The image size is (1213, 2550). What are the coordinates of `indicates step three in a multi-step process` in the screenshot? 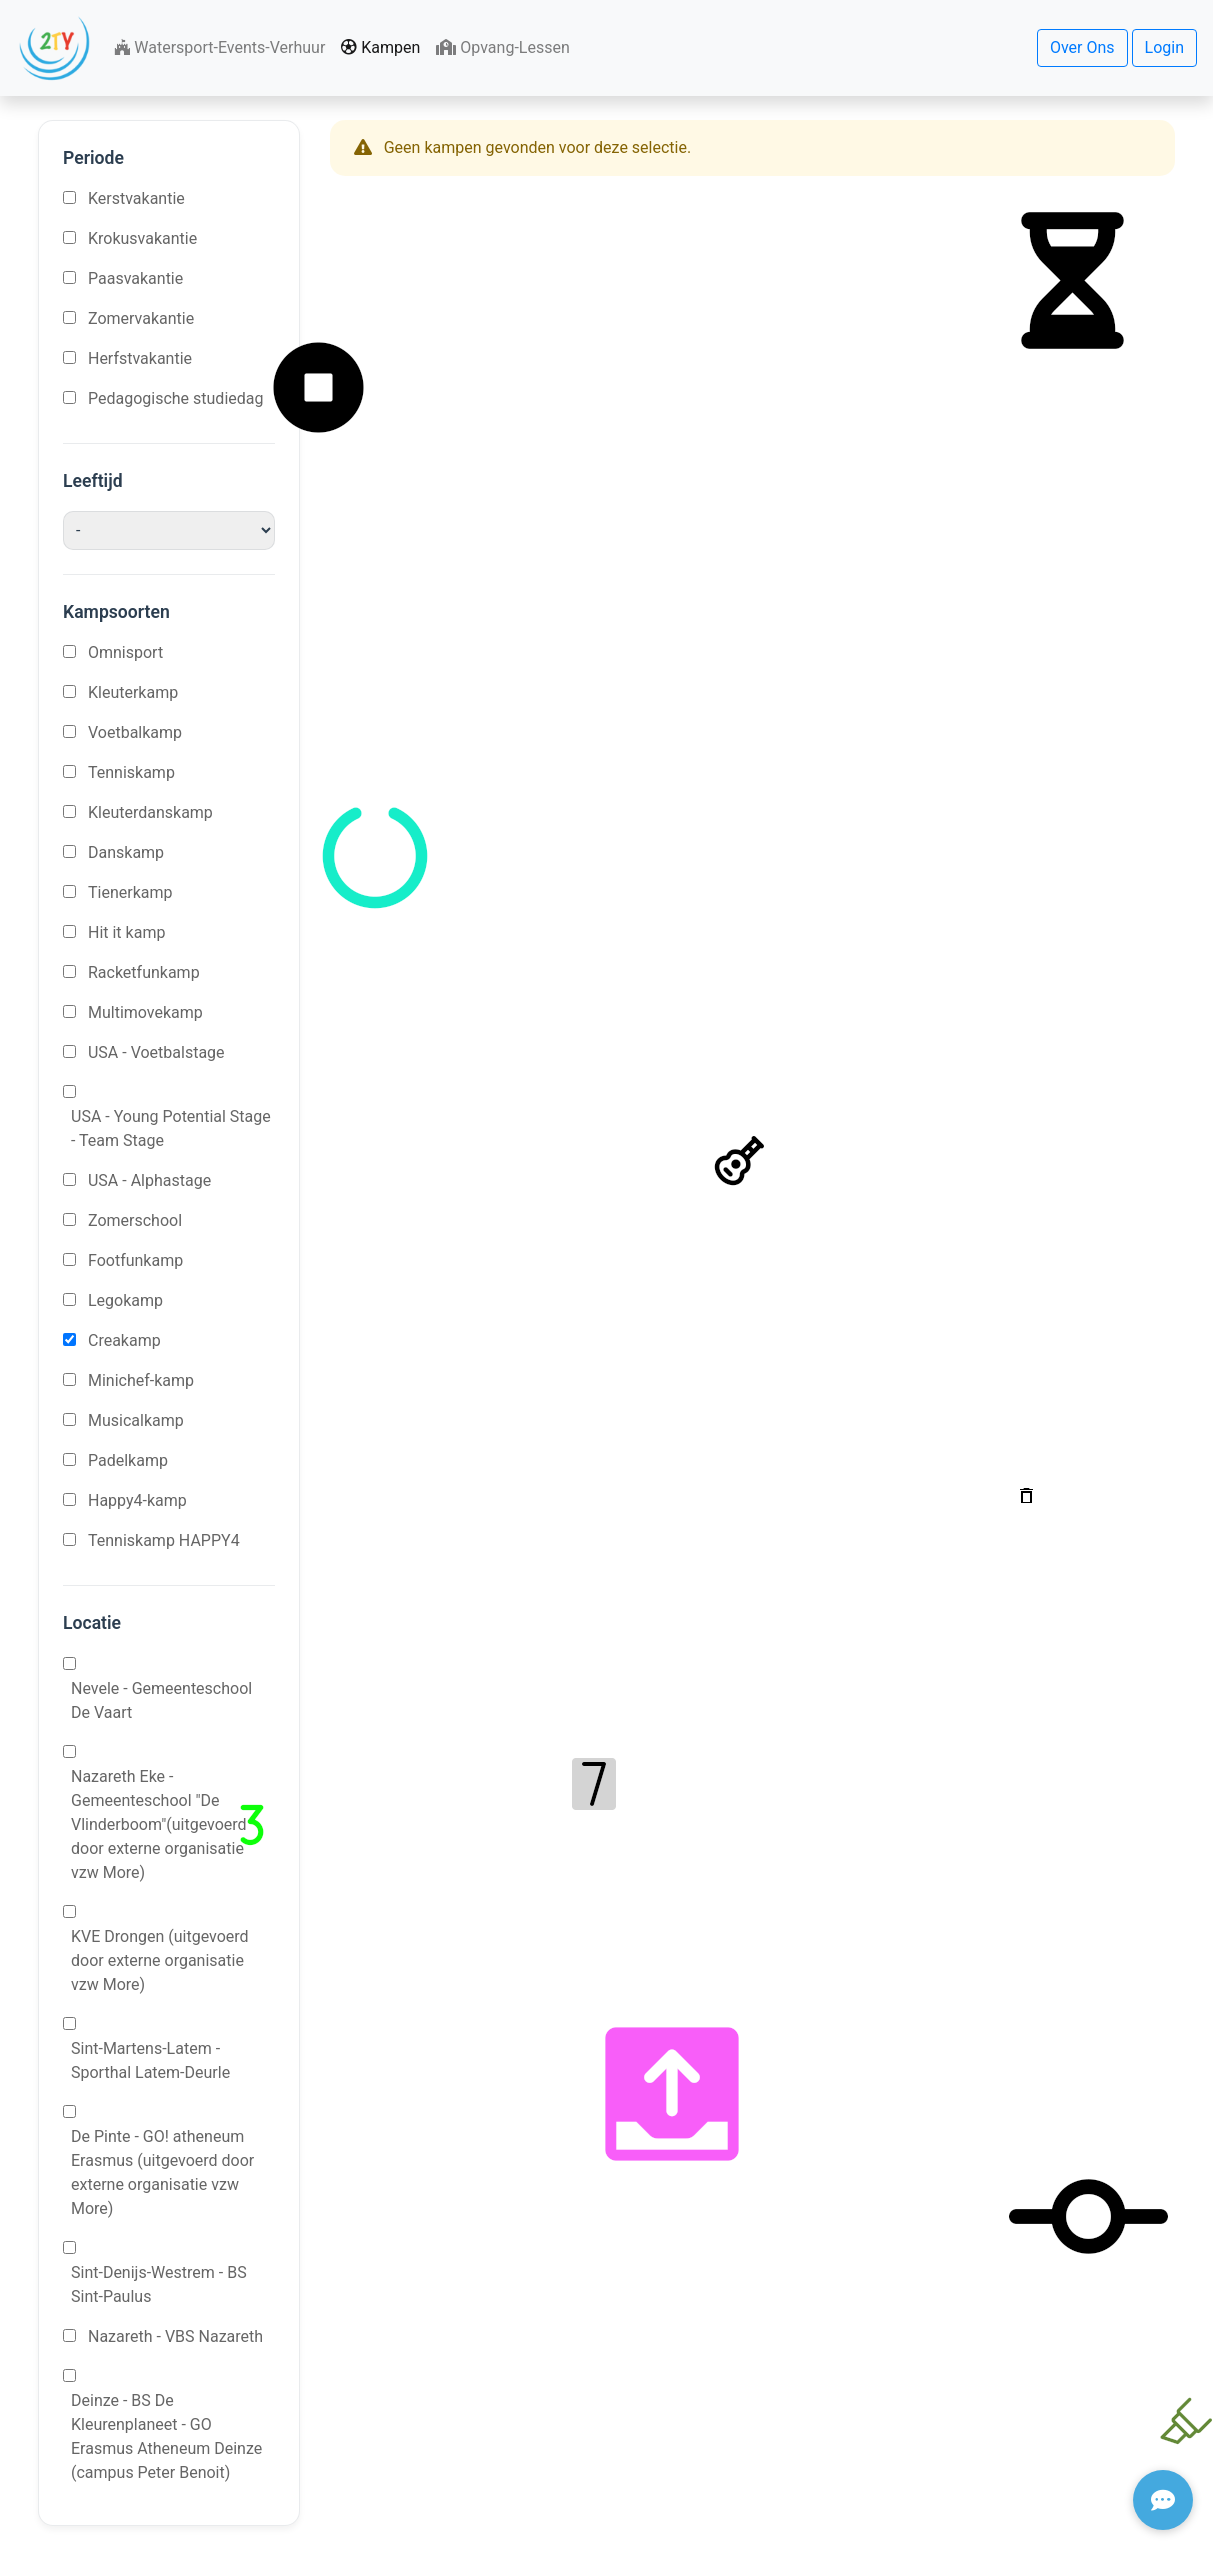 It's located at (252, 1825).